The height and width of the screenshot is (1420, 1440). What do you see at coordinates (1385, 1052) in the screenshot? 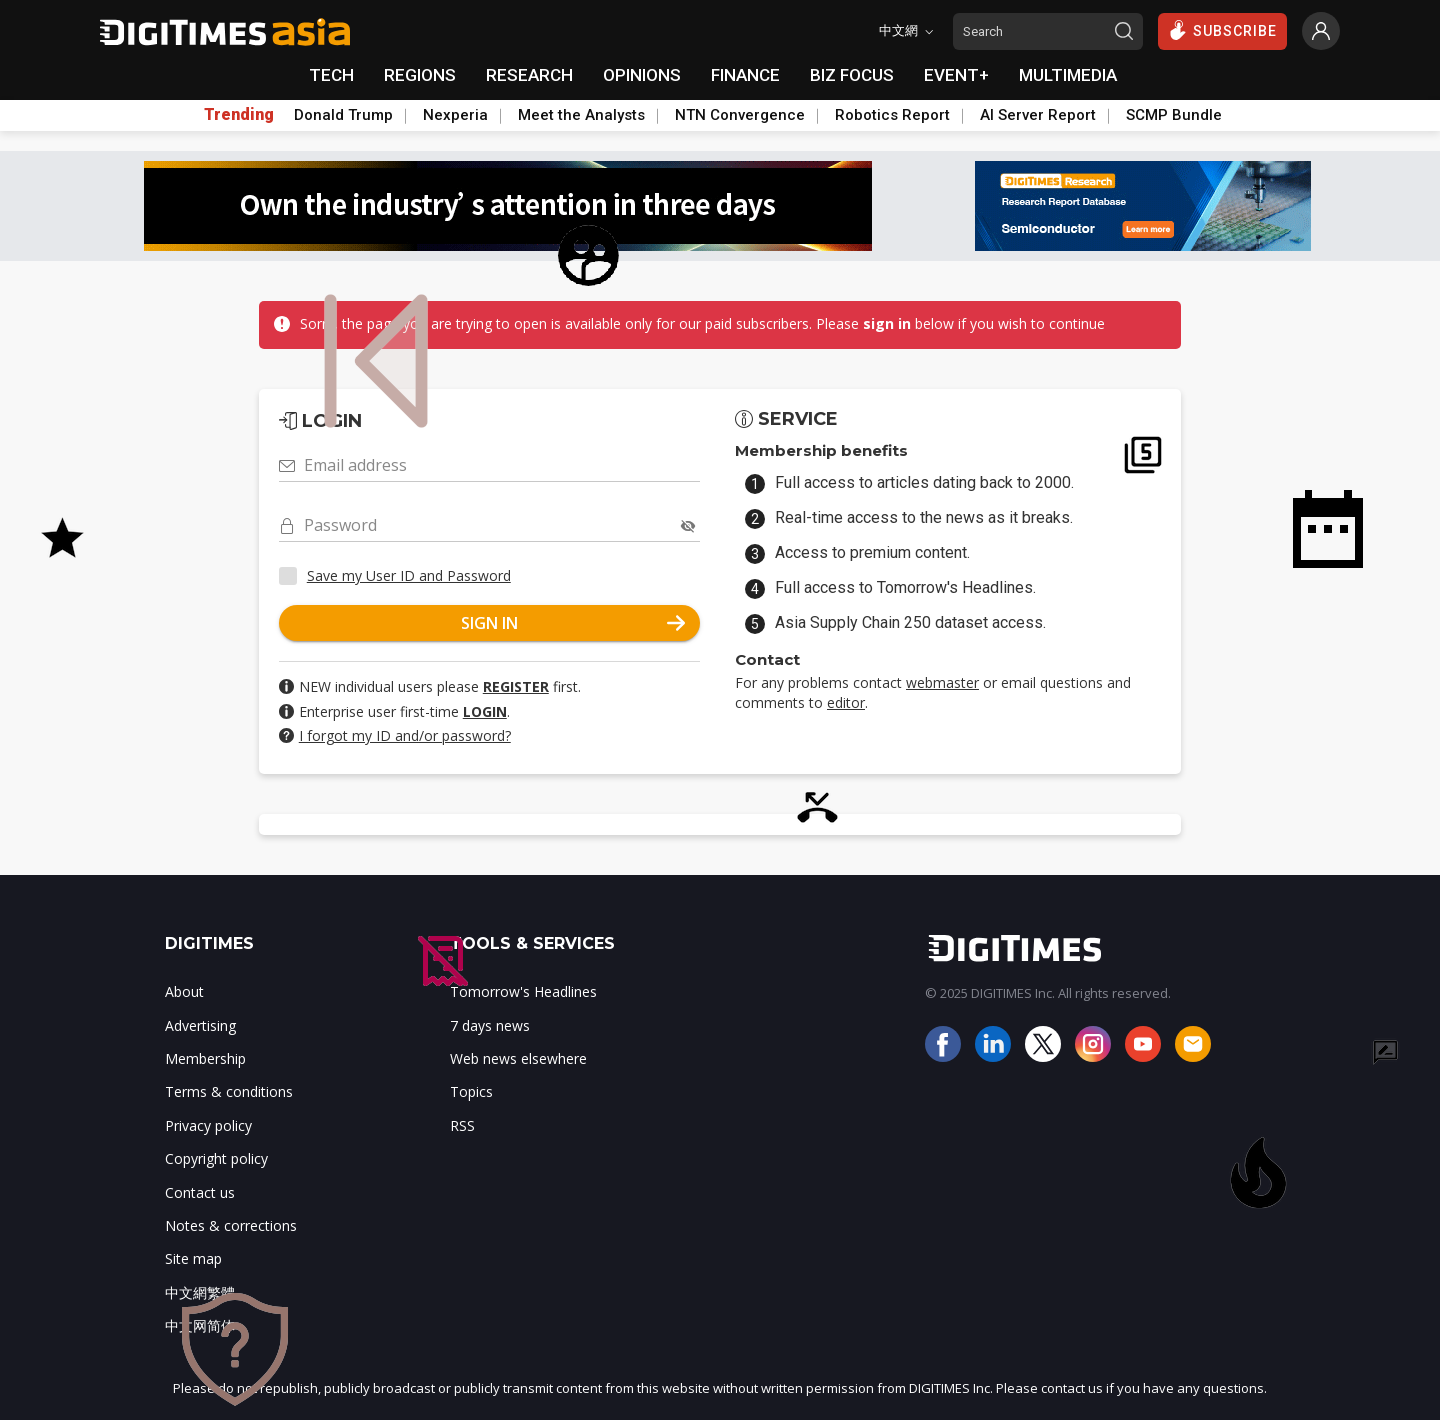
I see `write a review or feedback` at bounding box center [1385, 1052].